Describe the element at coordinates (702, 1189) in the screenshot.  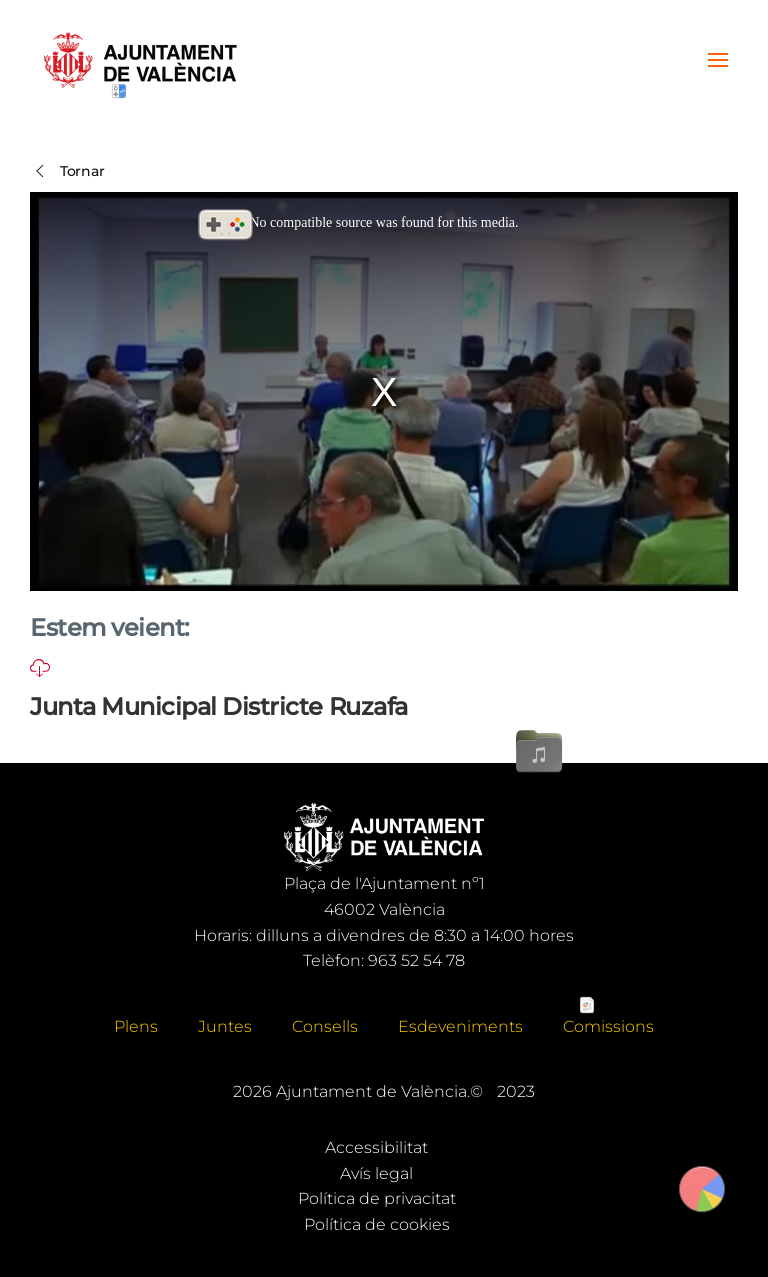
I see `open disk usage analyzer app` at that location.